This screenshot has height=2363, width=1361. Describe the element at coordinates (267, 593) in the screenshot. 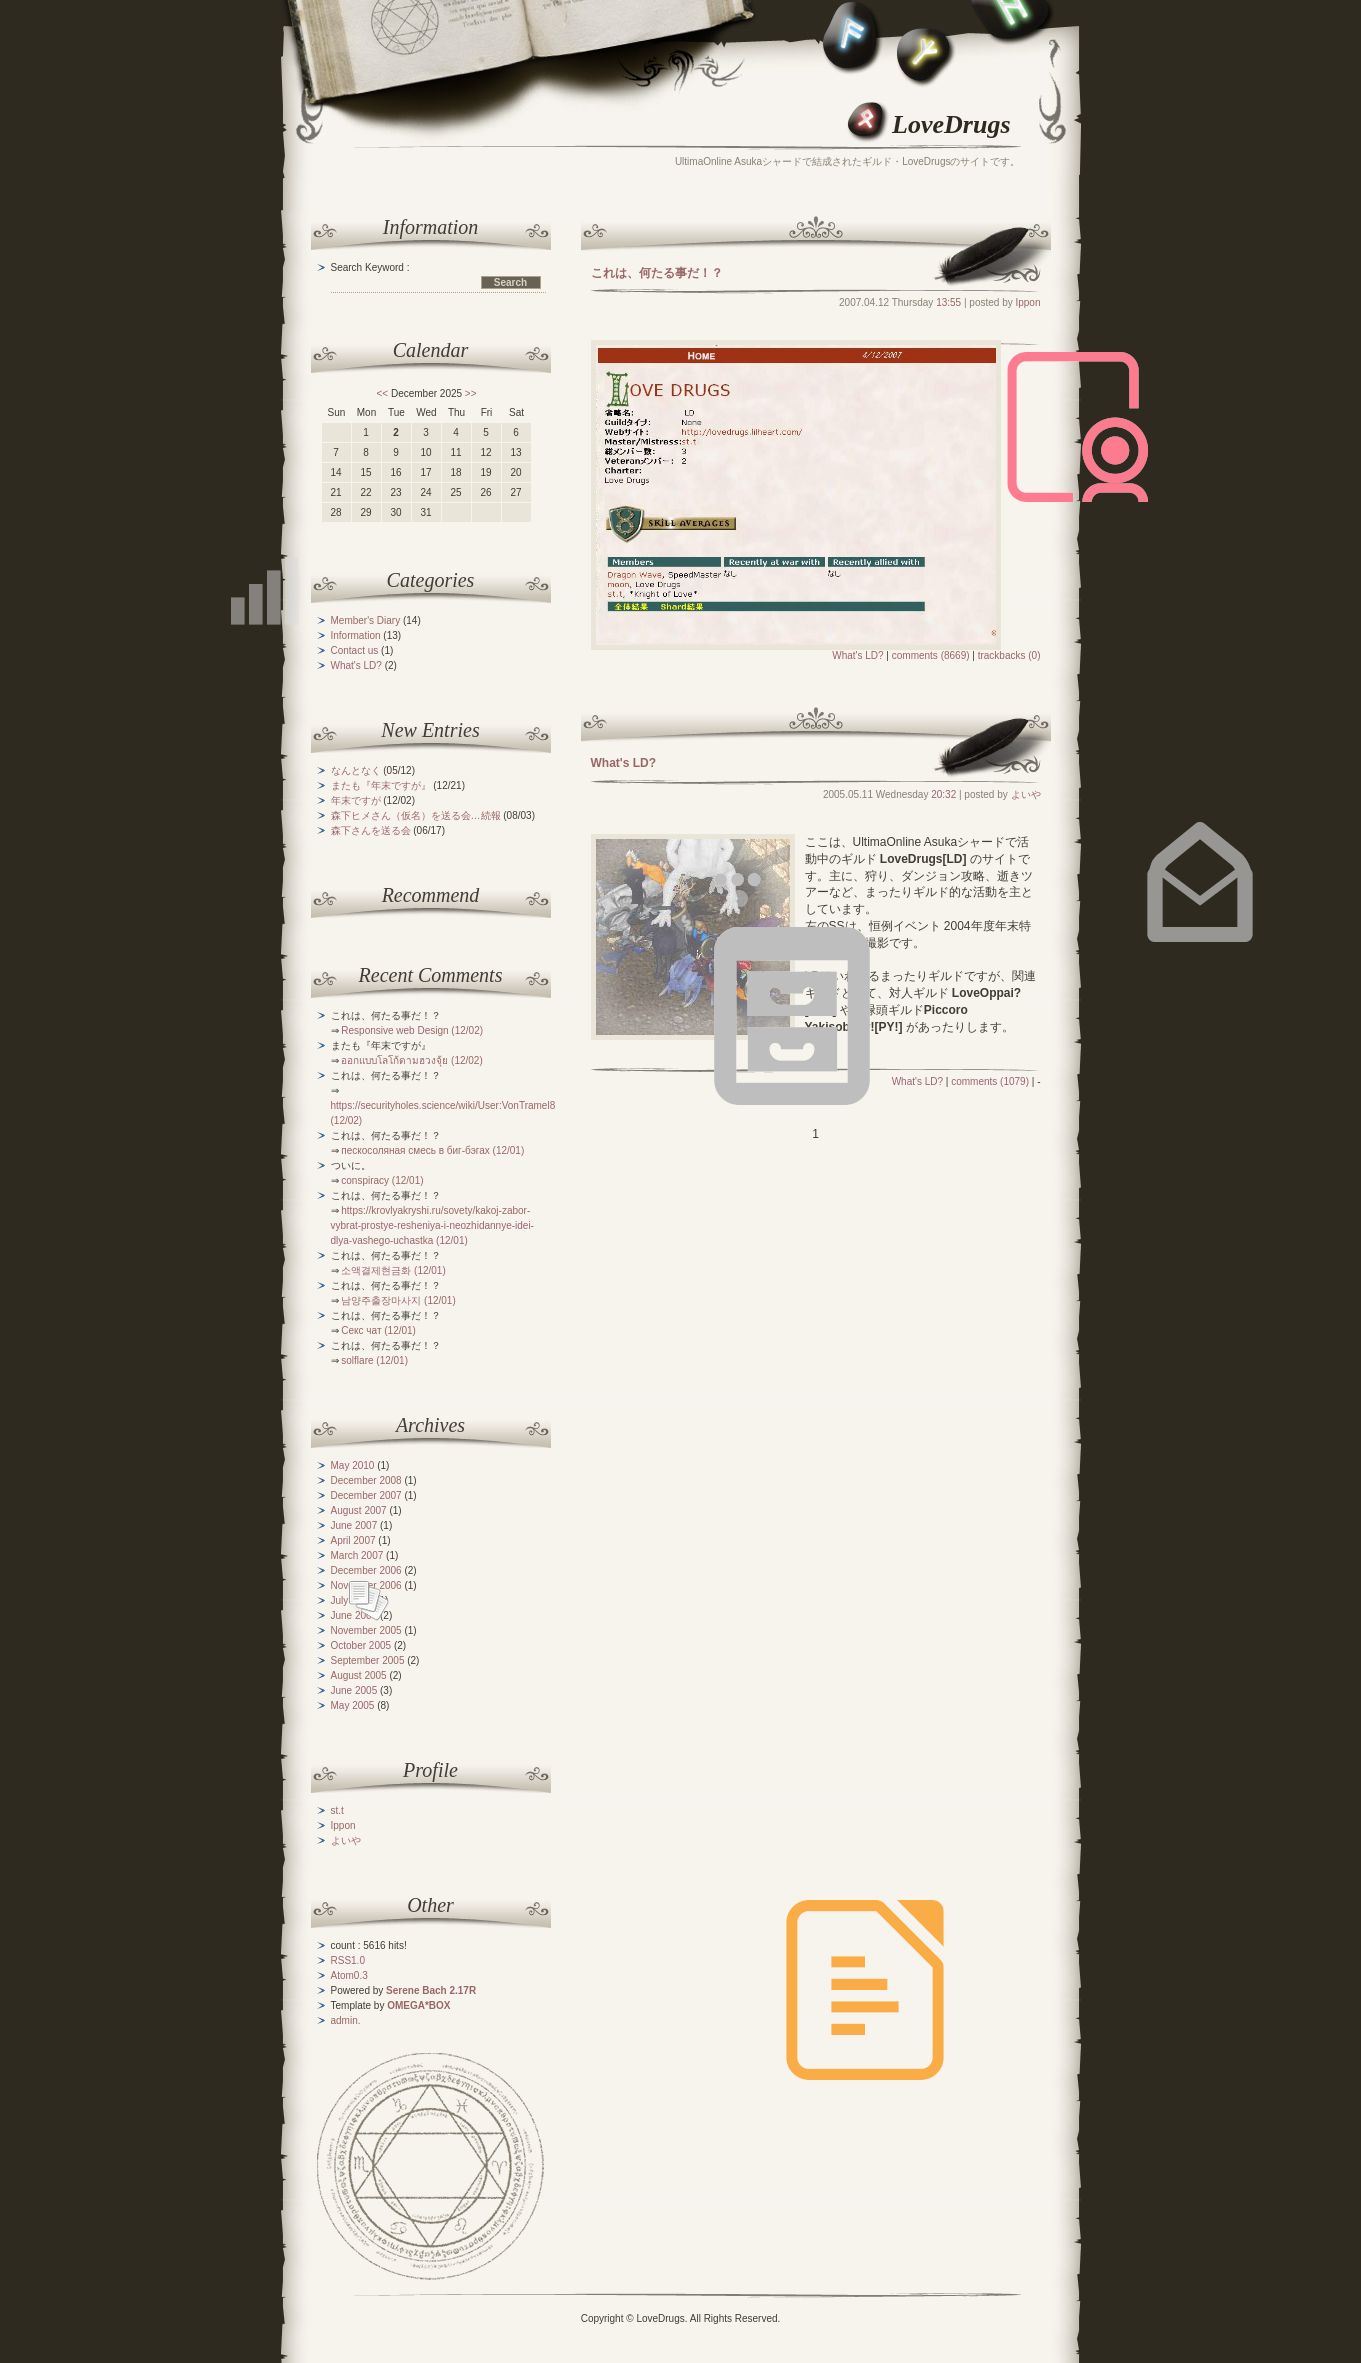

I see `indicates no cellular signal available` at that location.